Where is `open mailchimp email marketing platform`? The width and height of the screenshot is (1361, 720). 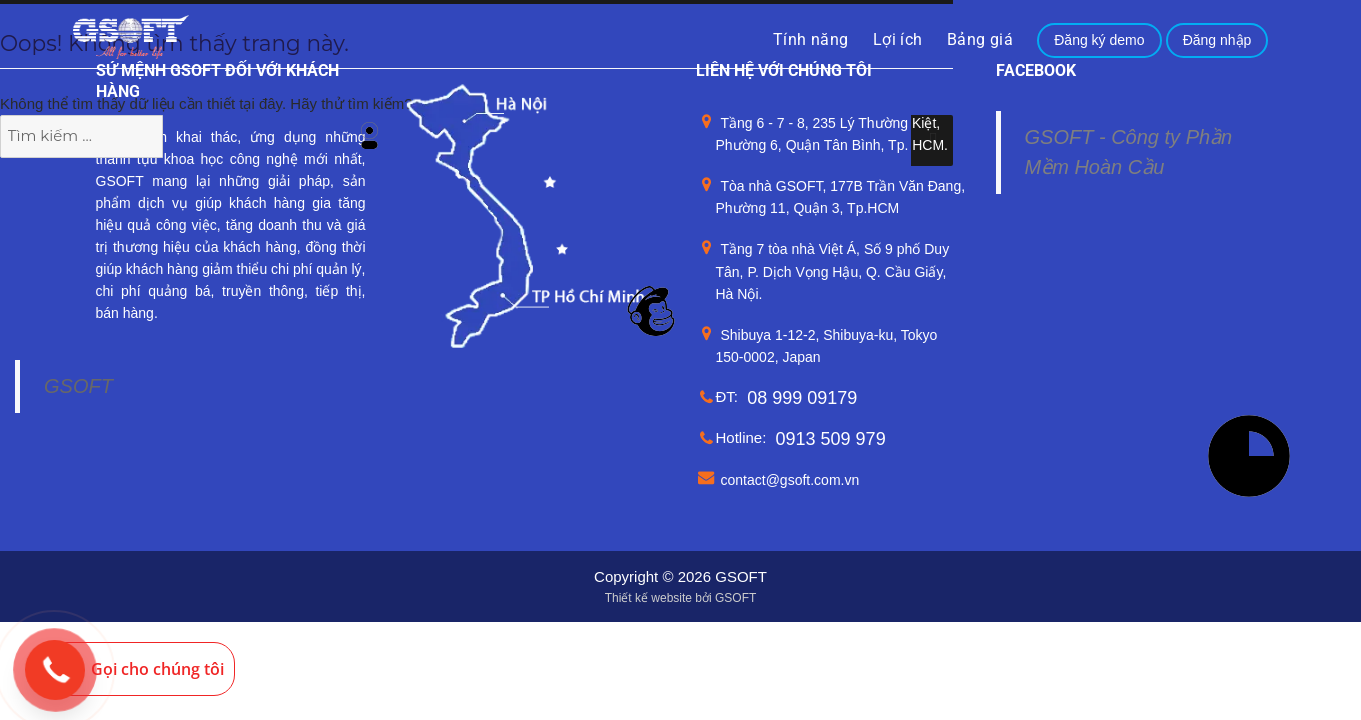
open mailchimp email marketing platform is located at coordinates (651, 311).